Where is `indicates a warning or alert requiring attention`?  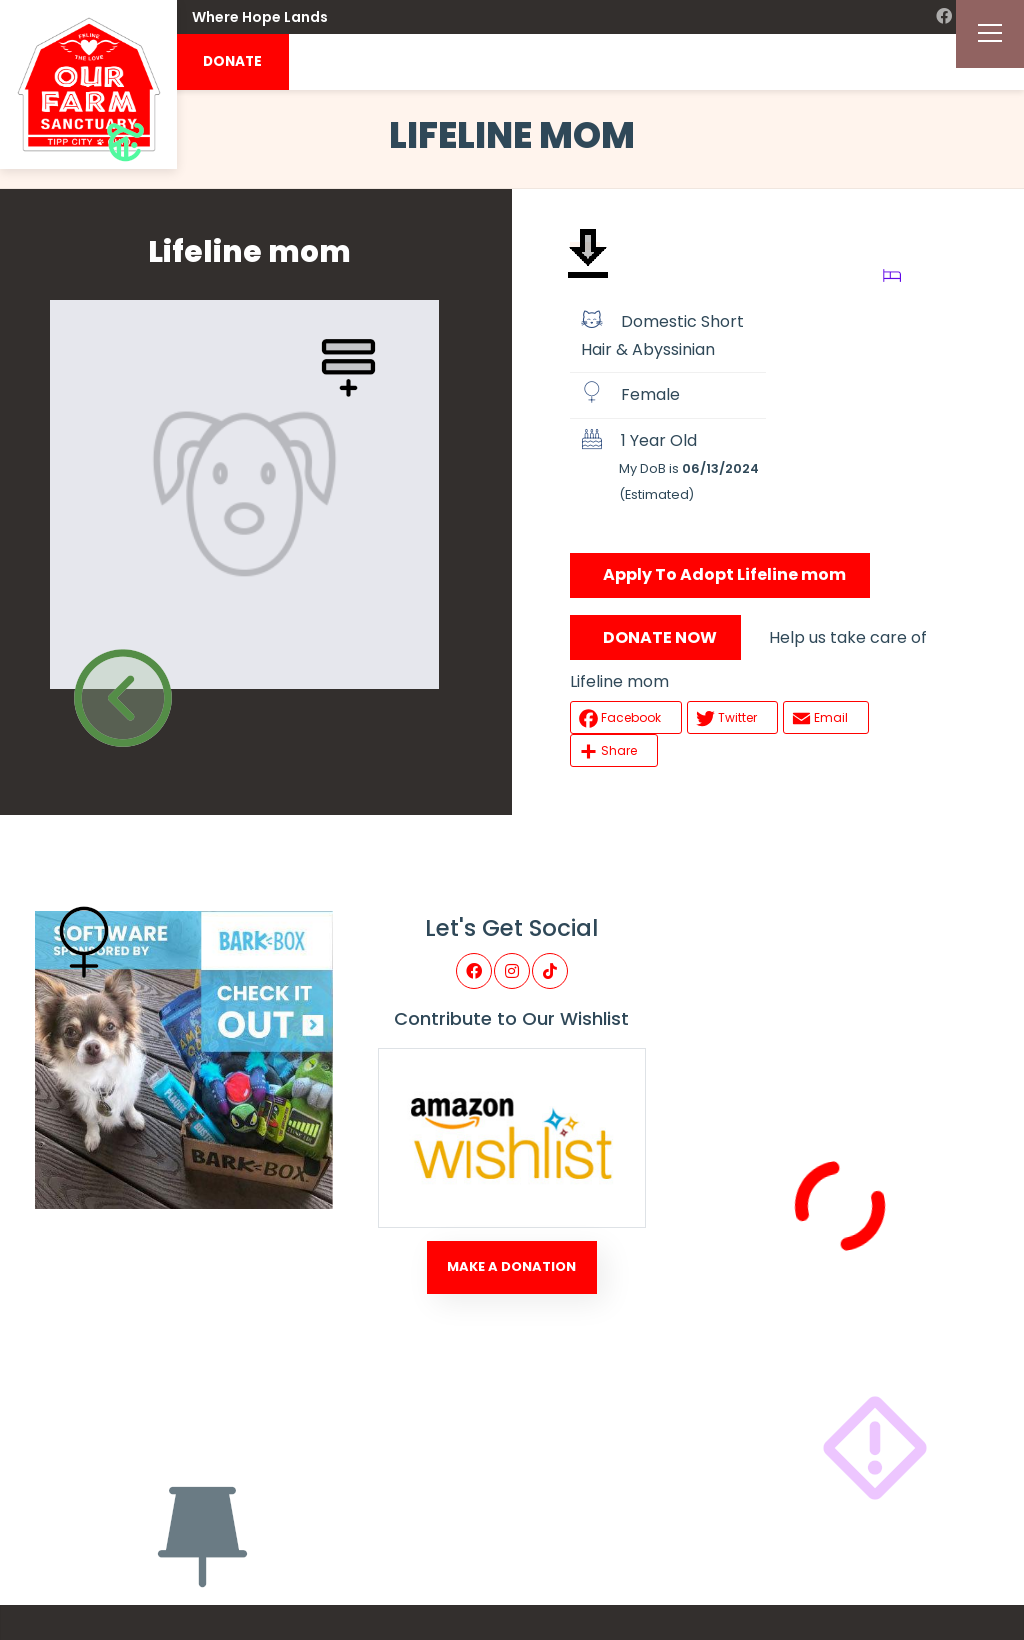
indicates a warning or alert requiring attention is located at coordinates (875, 1448).